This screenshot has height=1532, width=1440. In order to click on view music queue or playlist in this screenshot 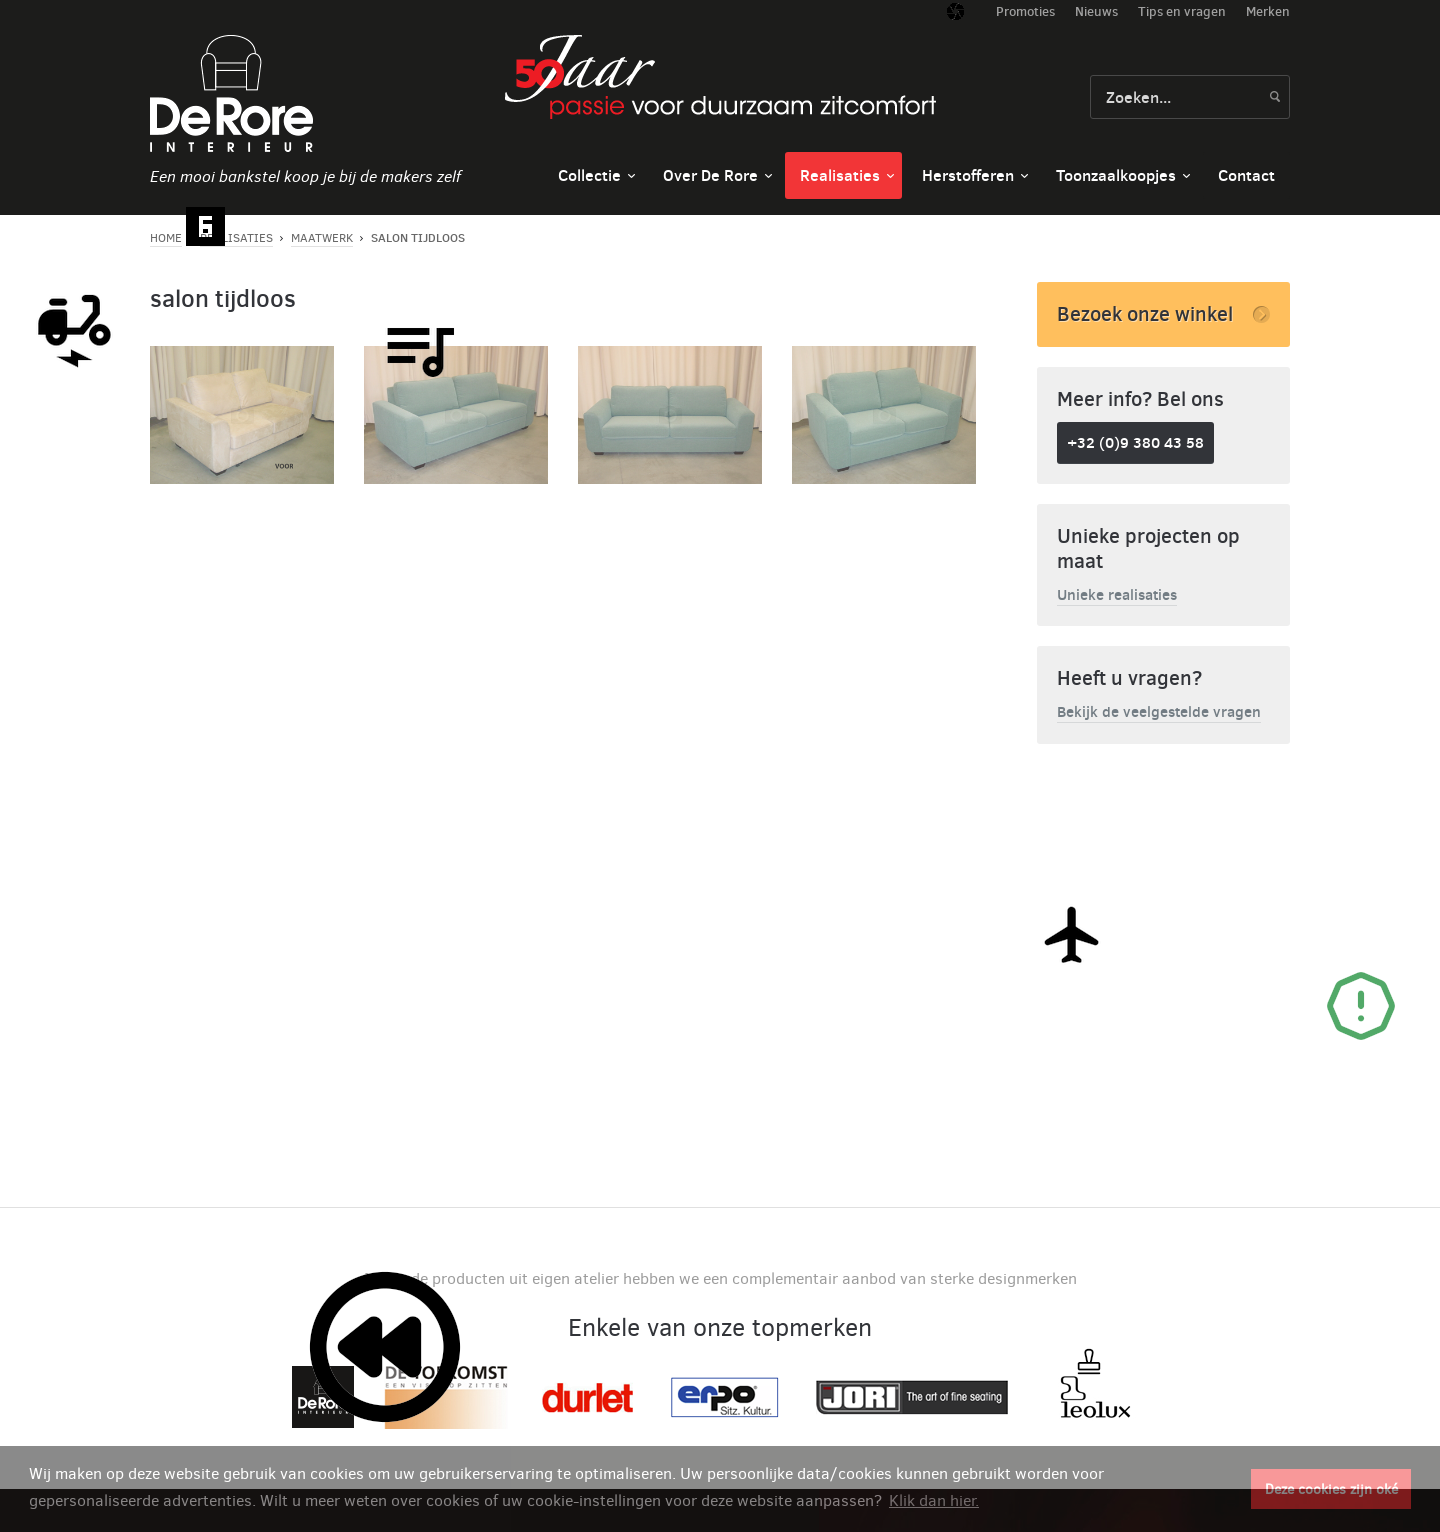, I will do `click(419, 349)`.